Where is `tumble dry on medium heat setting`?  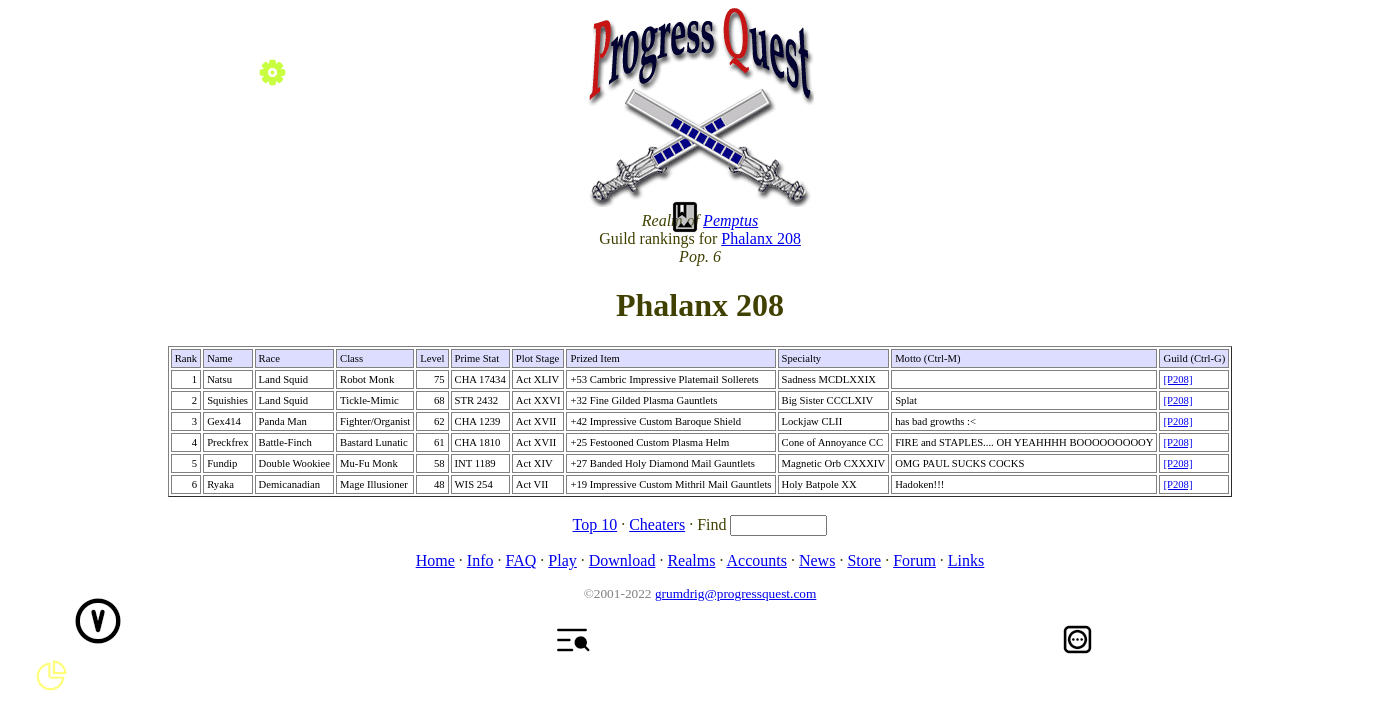
tumble dry on medium heat setting is located at coordinates (1077, 639).